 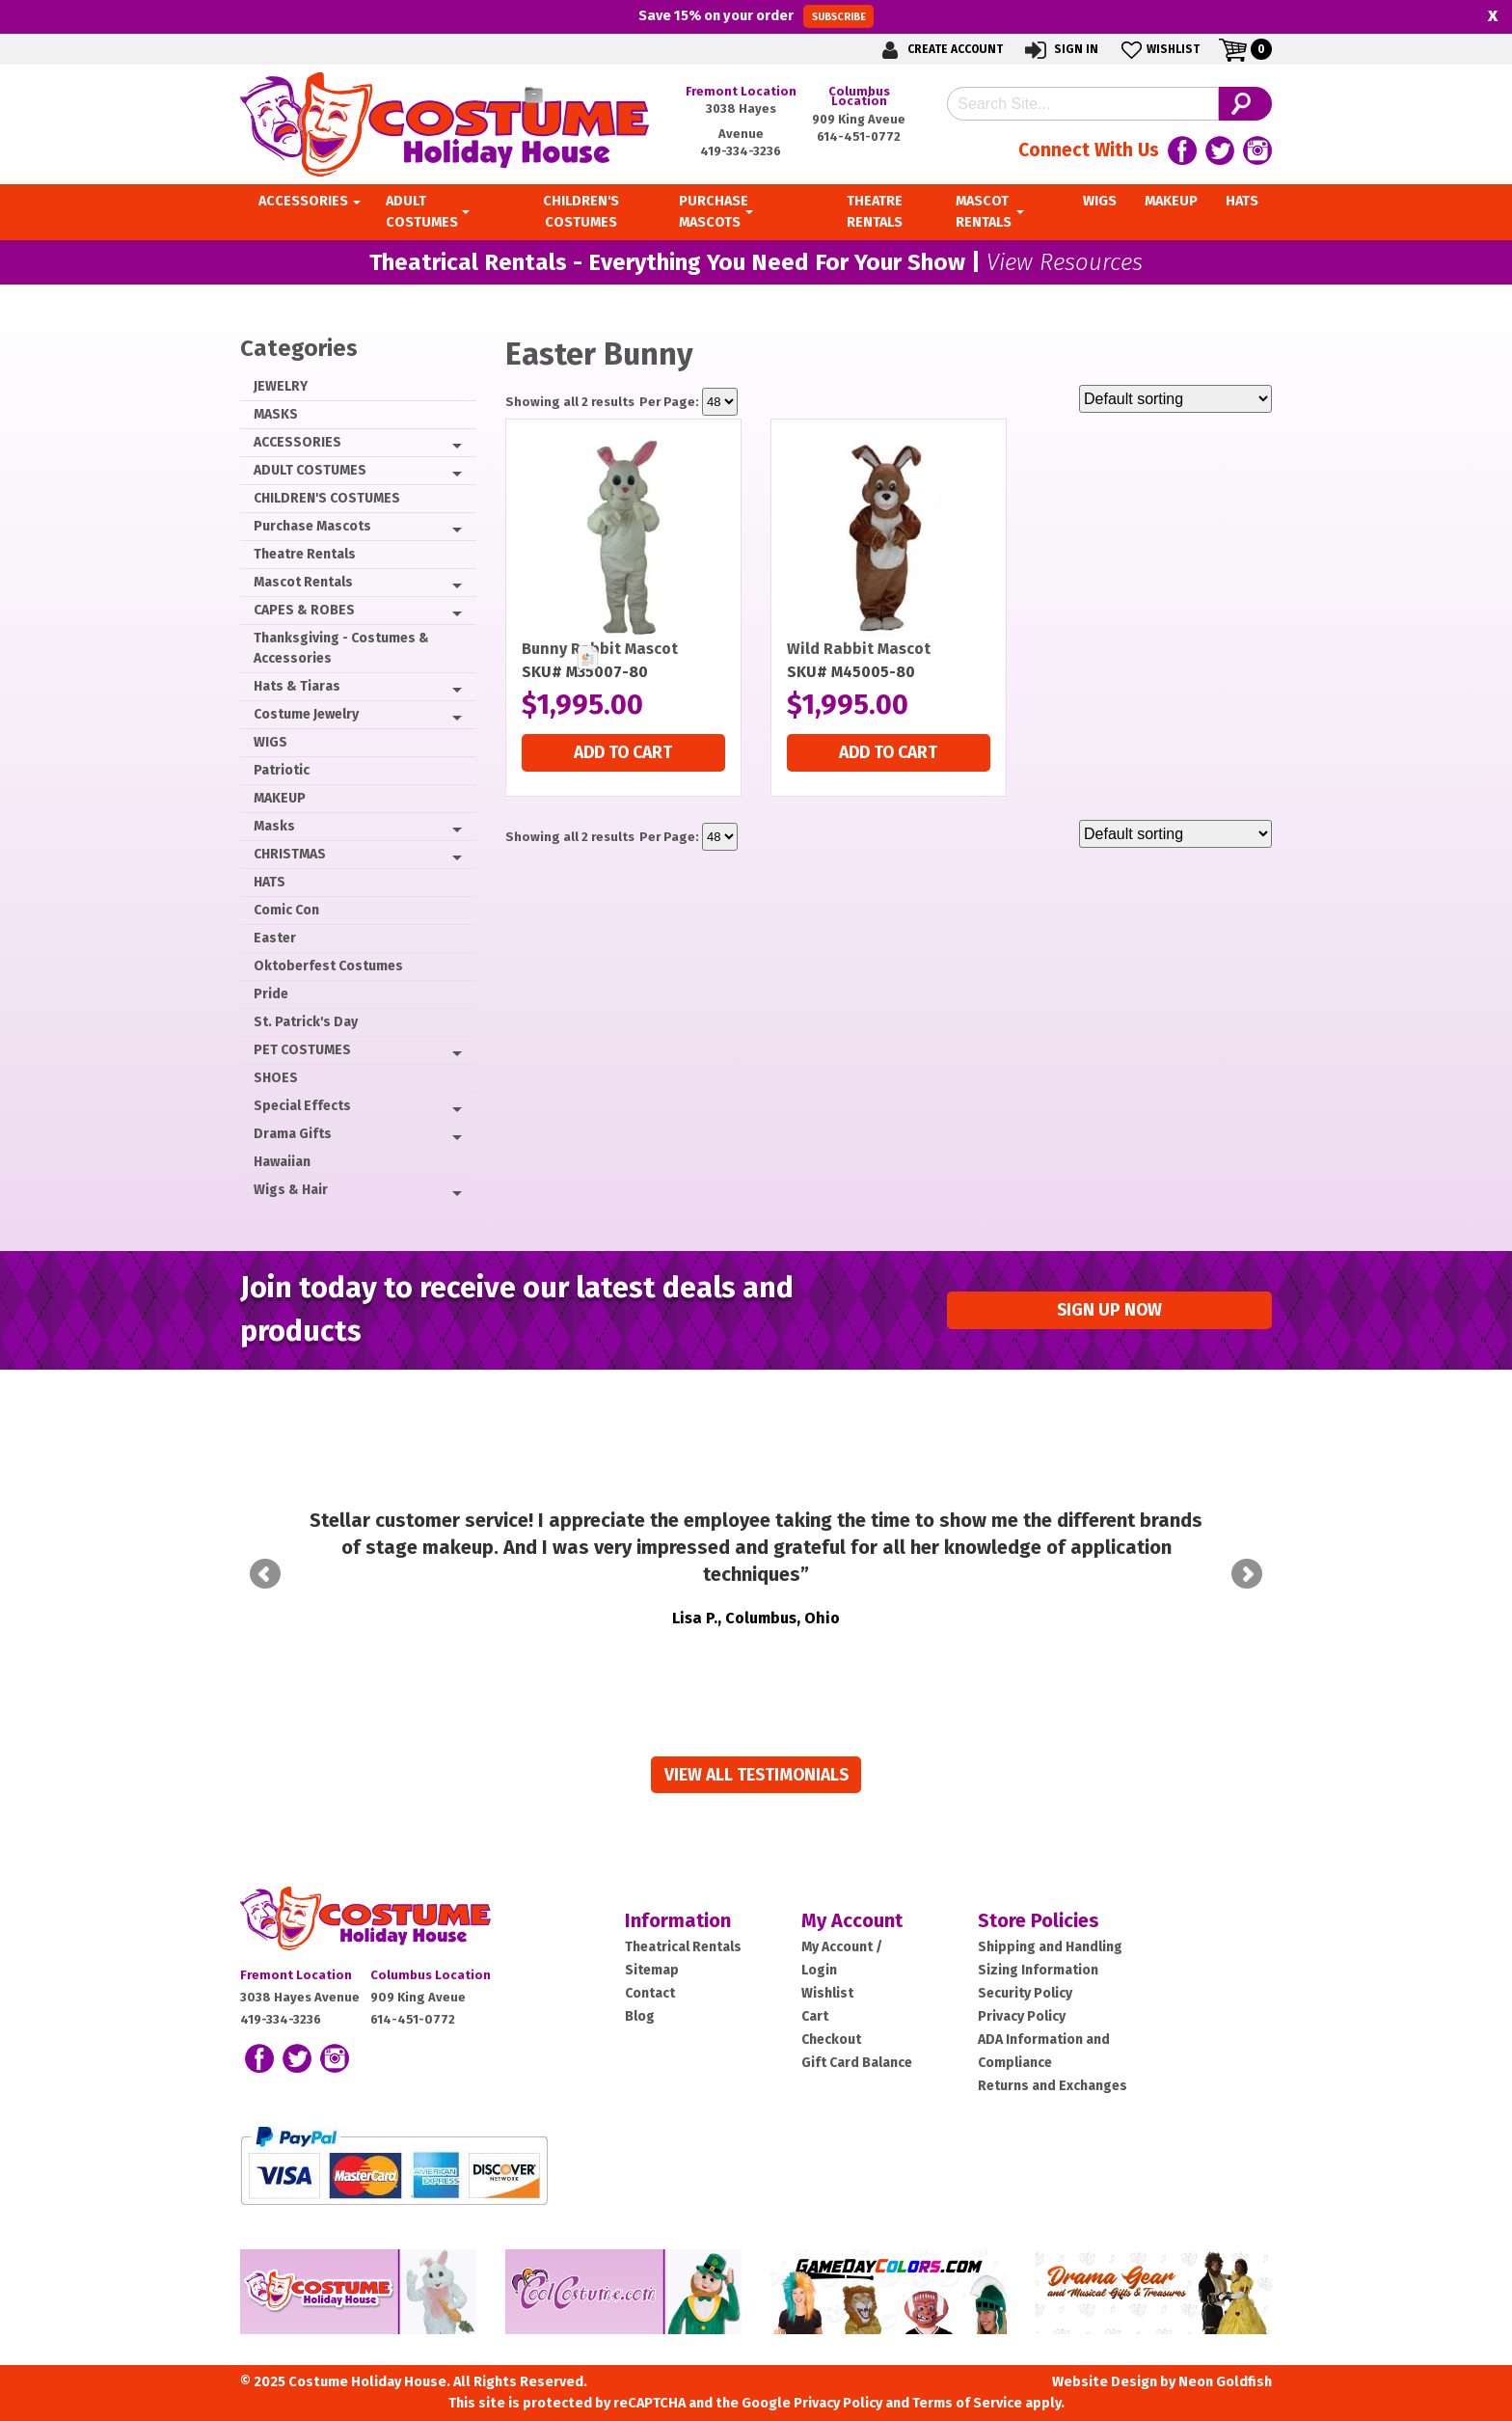 What do you see at coordinates (533, 95) in the screenshot?
I see `open the file manager application` at bounding box center [533, 95].